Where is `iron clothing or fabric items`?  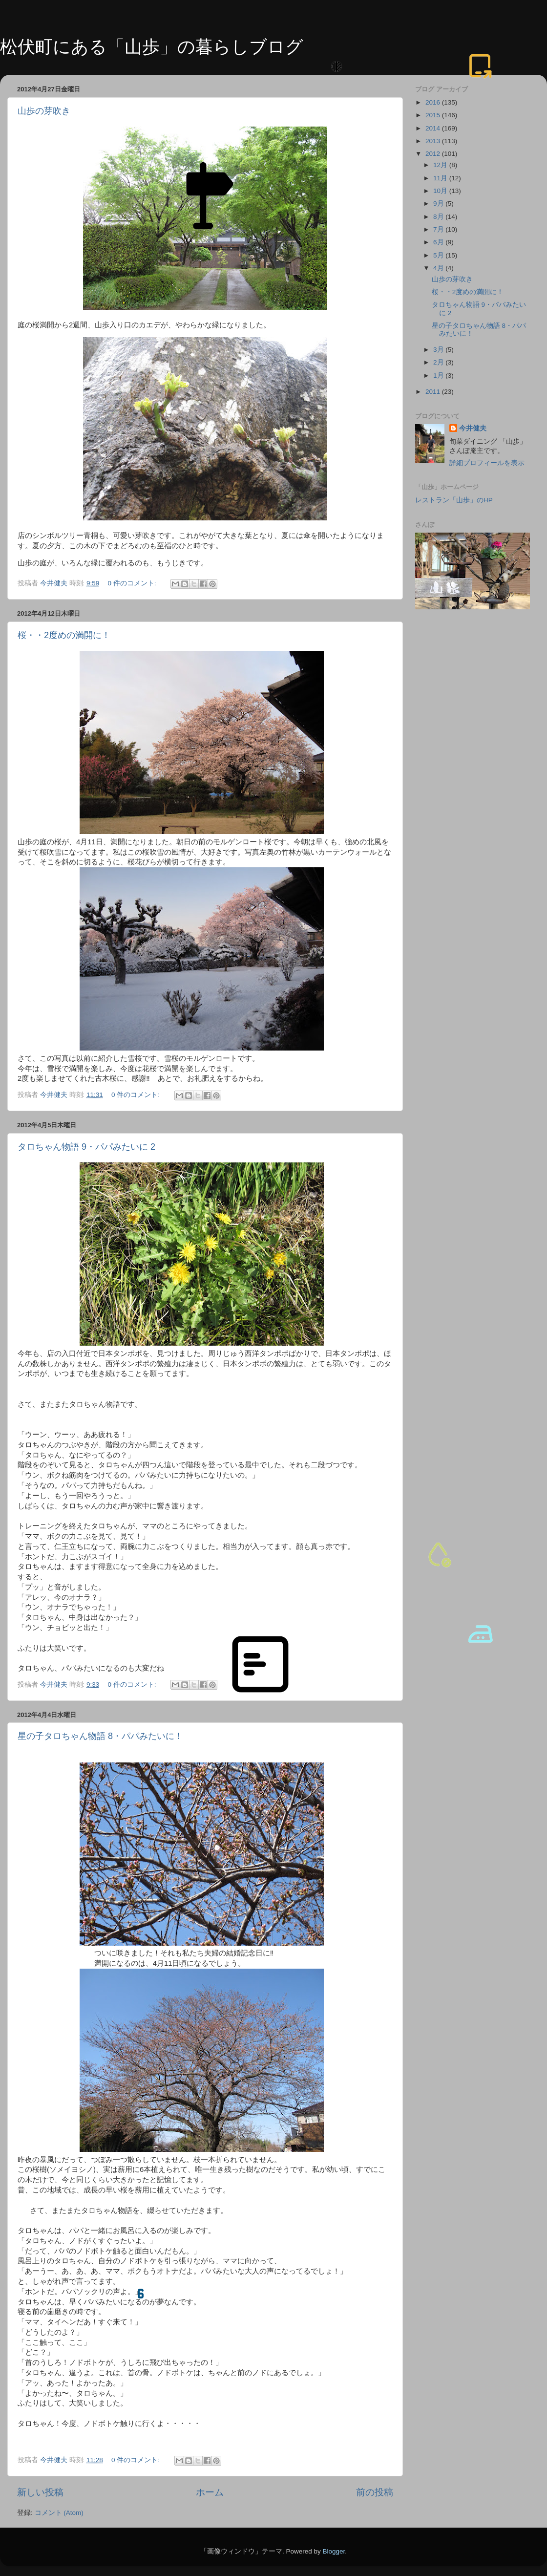 iron clothing or fabric items is located at coordinates (481, 1634).